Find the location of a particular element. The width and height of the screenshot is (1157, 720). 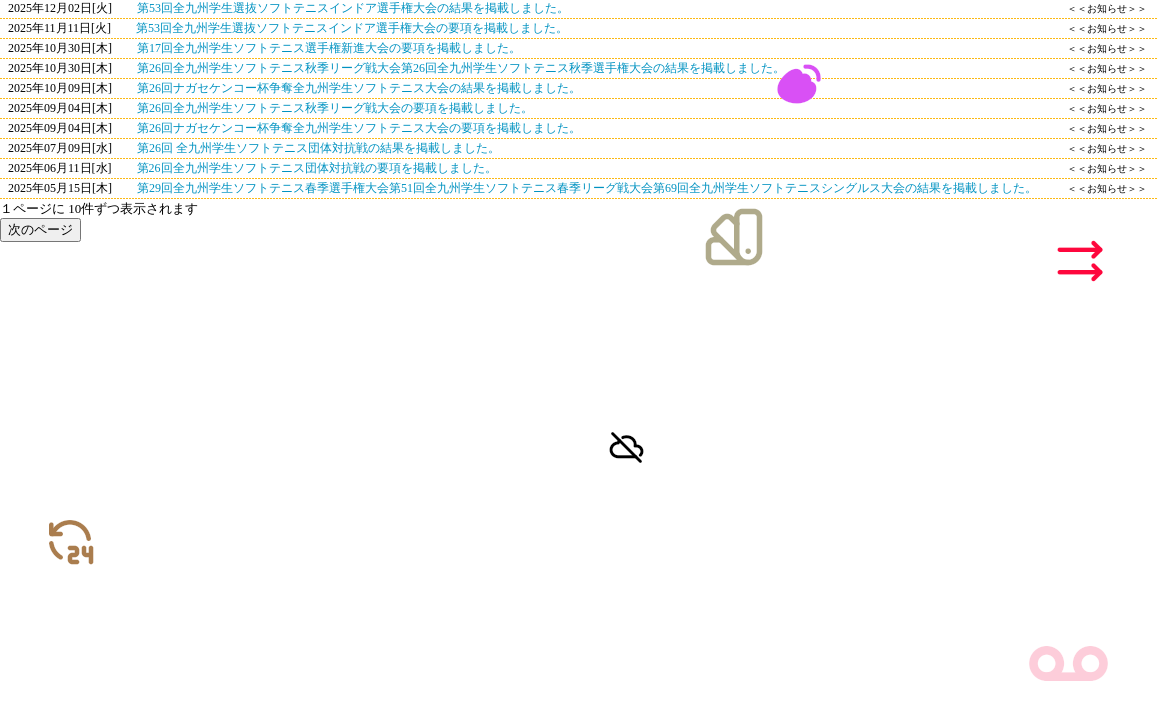

select a color from the palette is located at coordinates (734, 237).